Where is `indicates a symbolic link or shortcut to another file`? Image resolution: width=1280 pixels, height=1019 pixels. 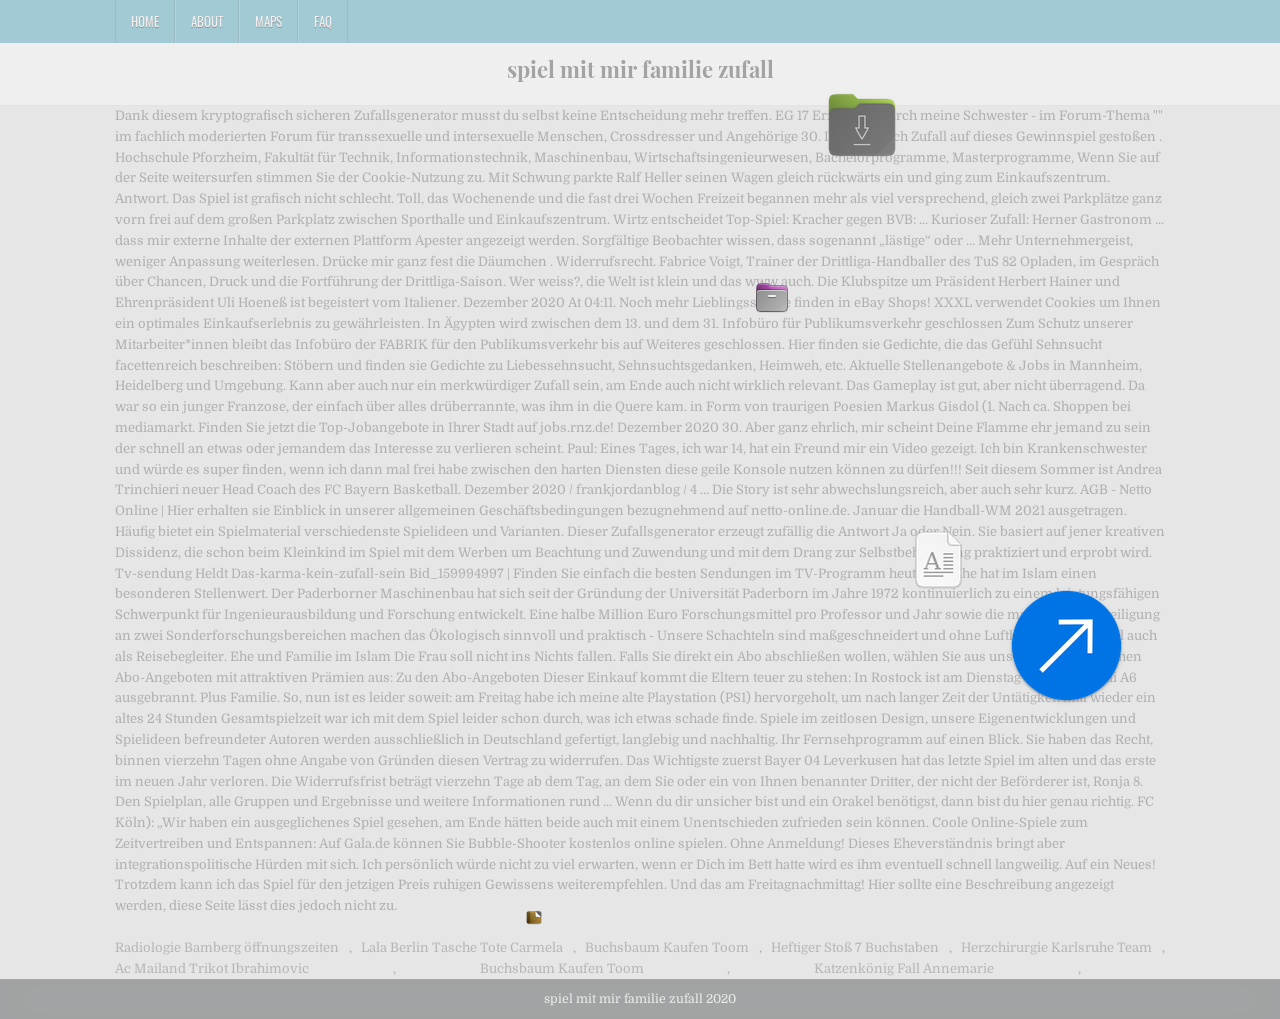
indicates a symbolic link or shortcut to another file is located at coordinates (1066, 645).